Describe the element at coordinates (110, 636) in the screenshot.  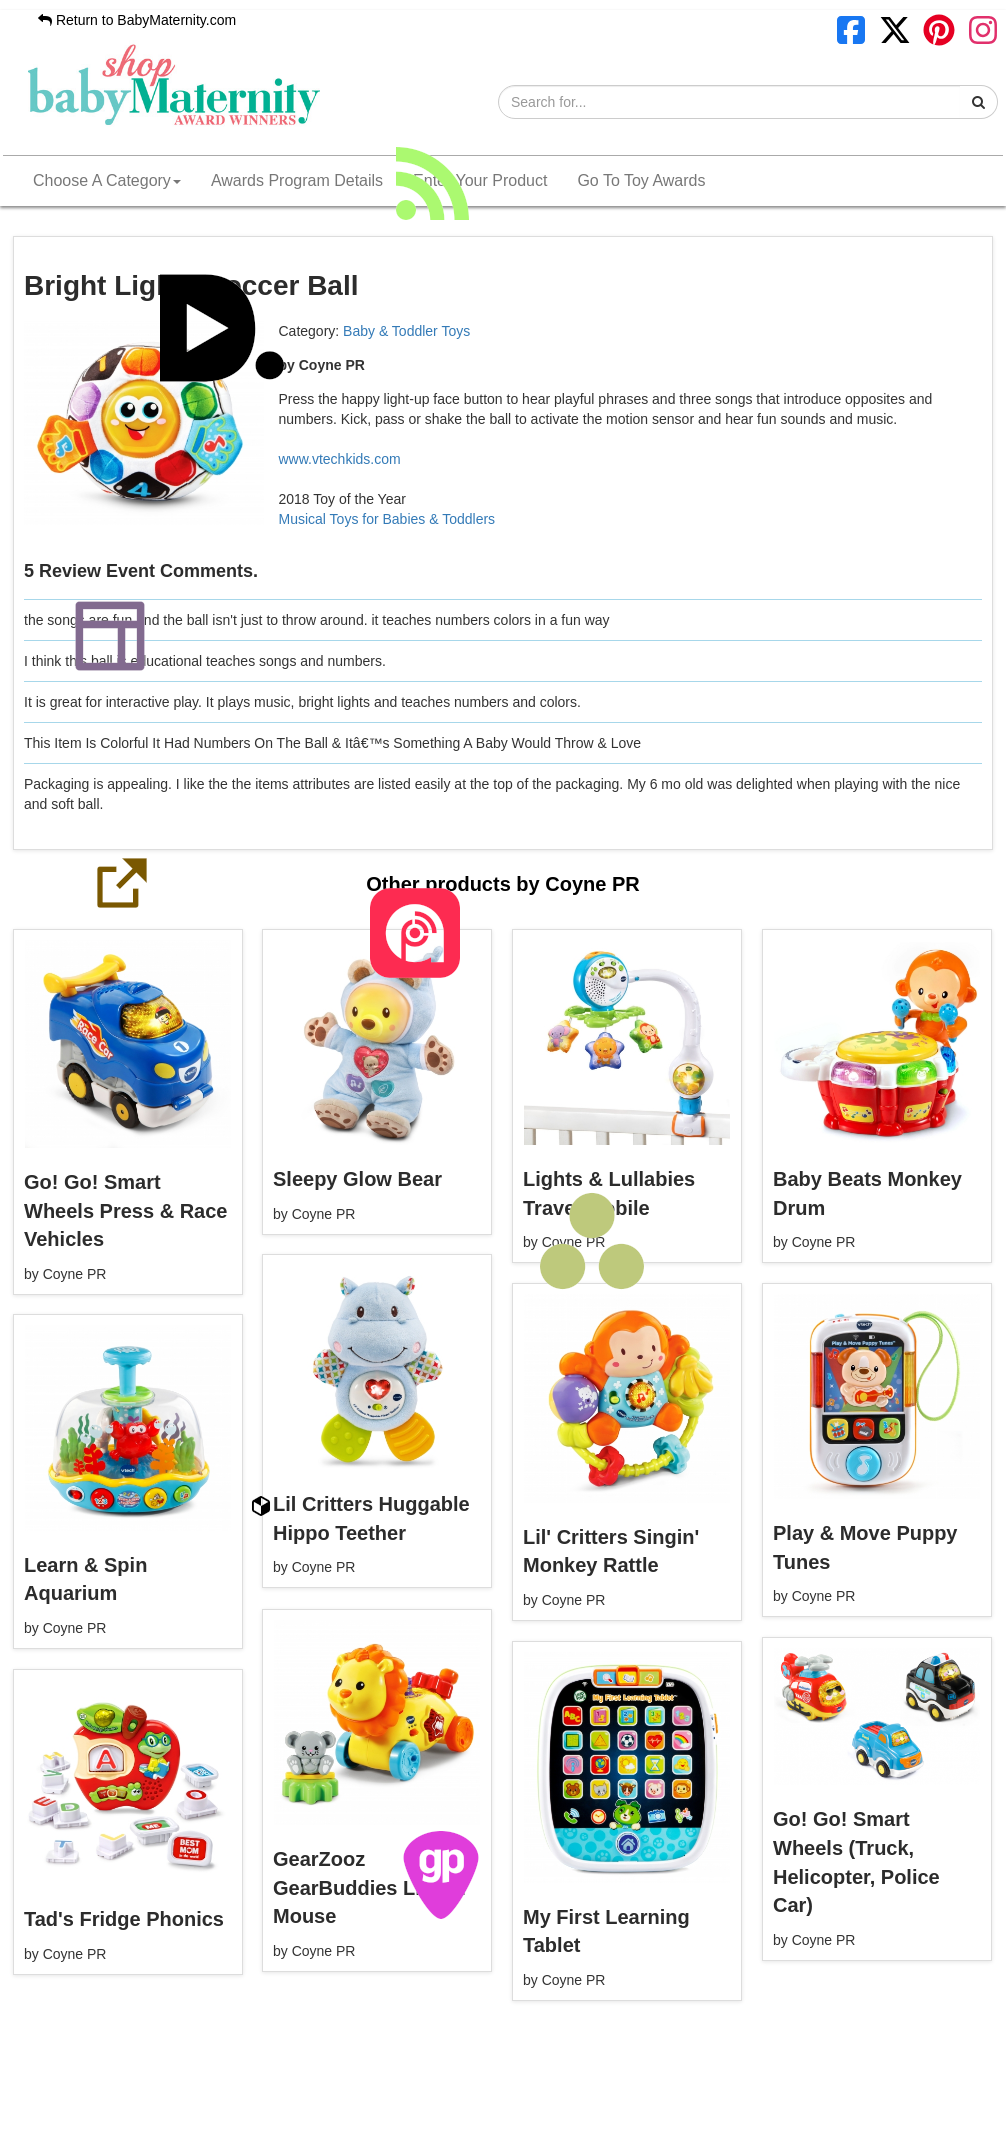
I see `change page layout options` at that location.